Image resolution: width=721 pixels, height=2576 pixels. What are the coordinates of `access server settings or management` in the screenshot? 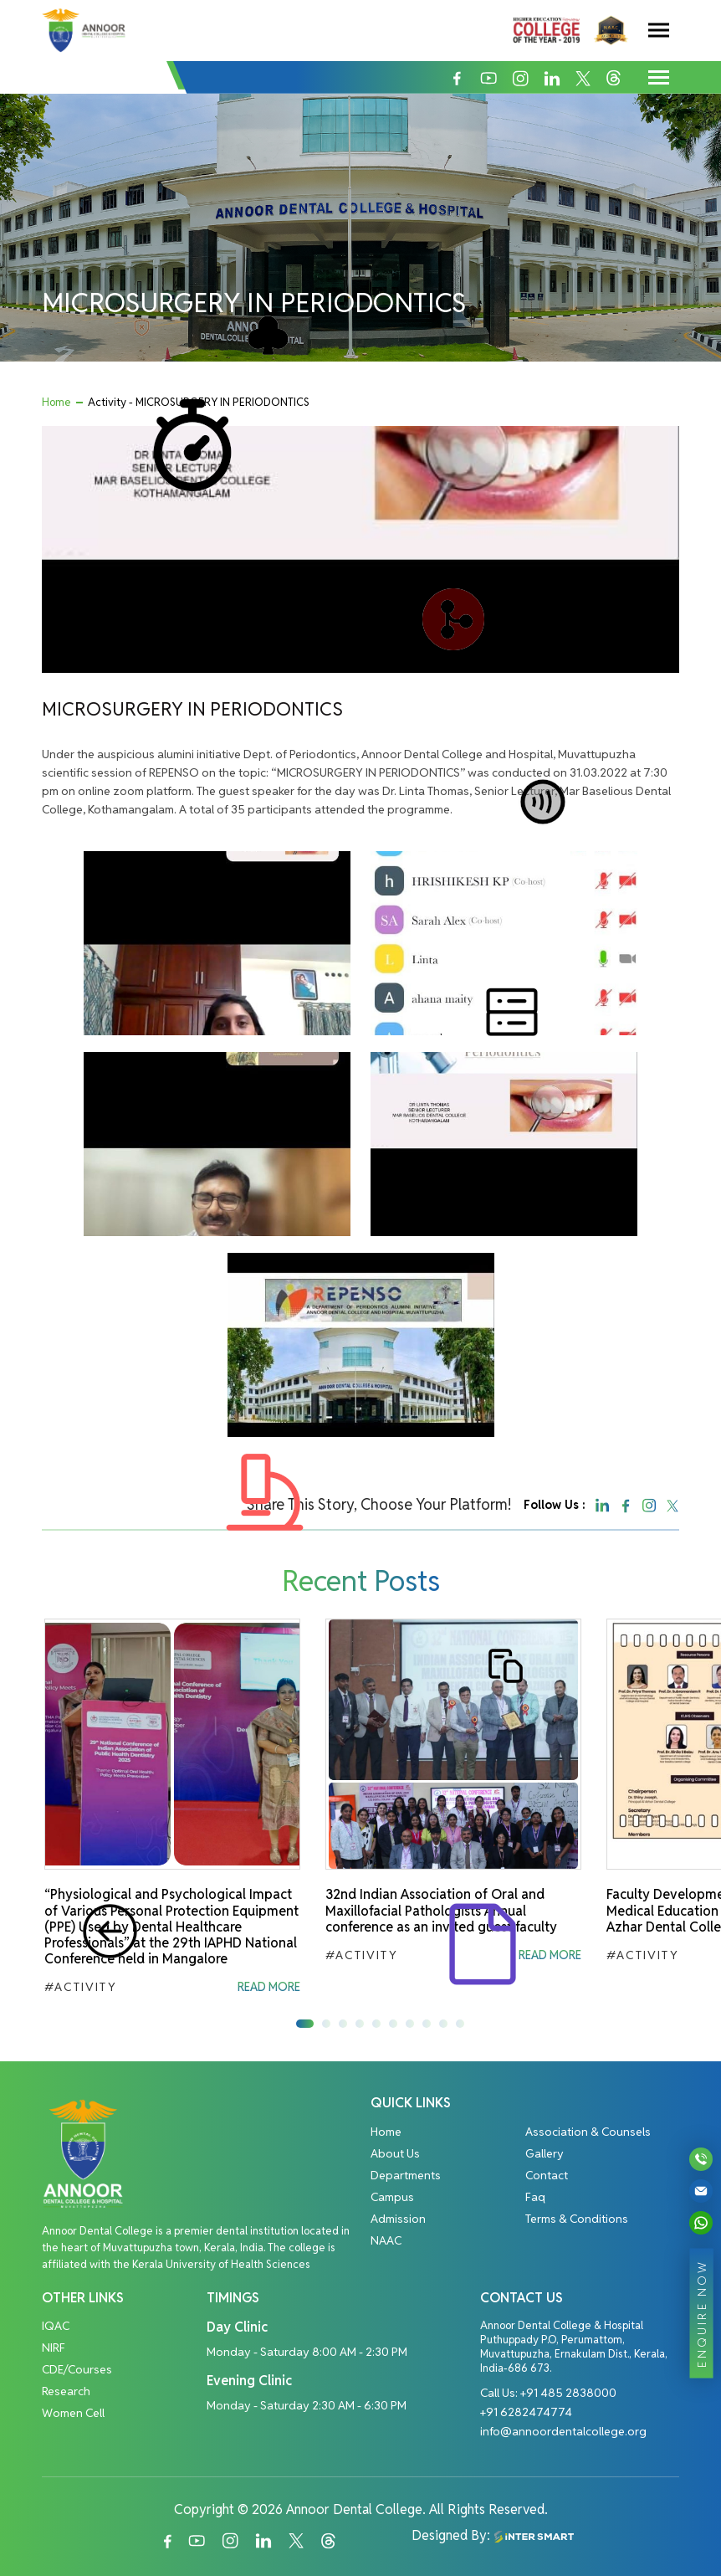 It's located at (512, 1013).